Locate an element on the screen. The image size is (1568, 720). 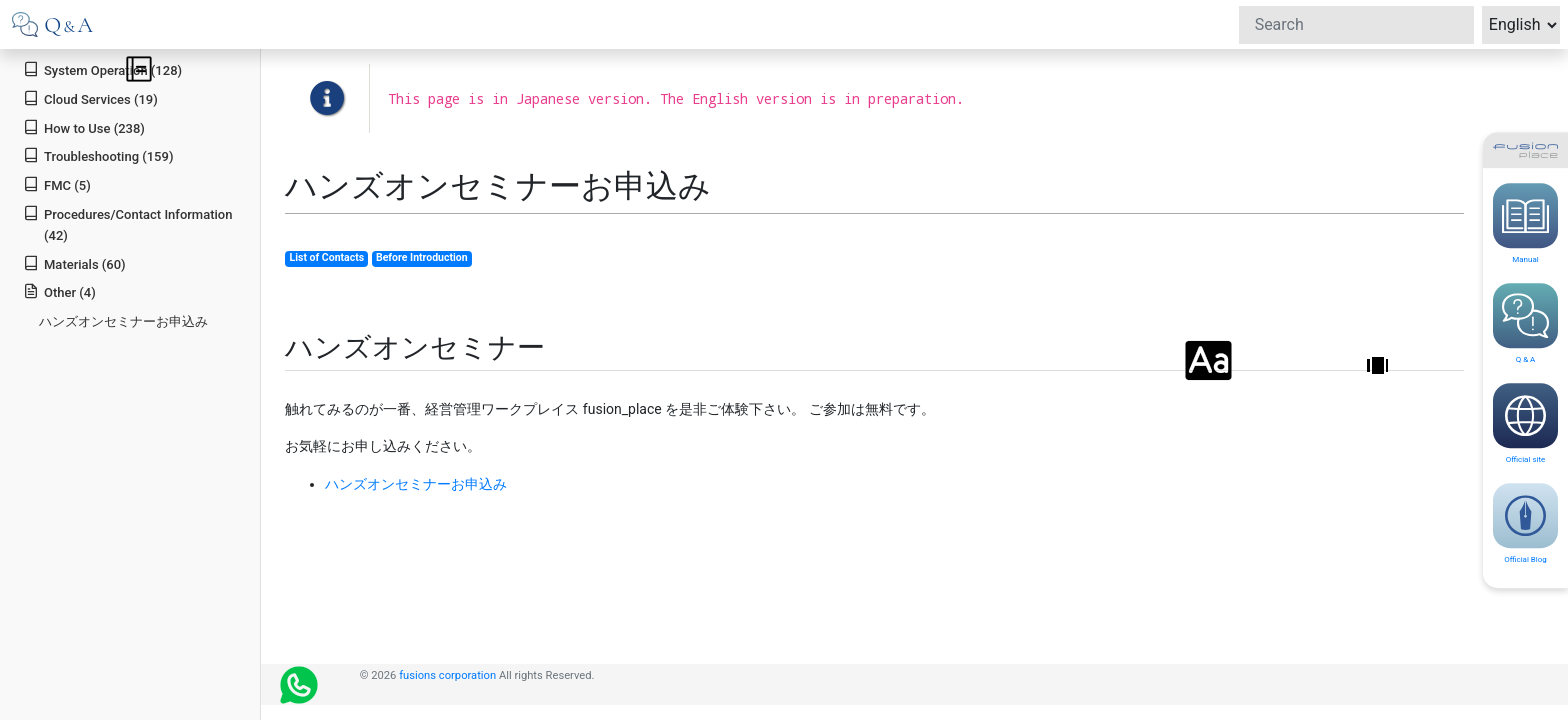
view stories or vertical content feed is located at coordinates (1378, 366).